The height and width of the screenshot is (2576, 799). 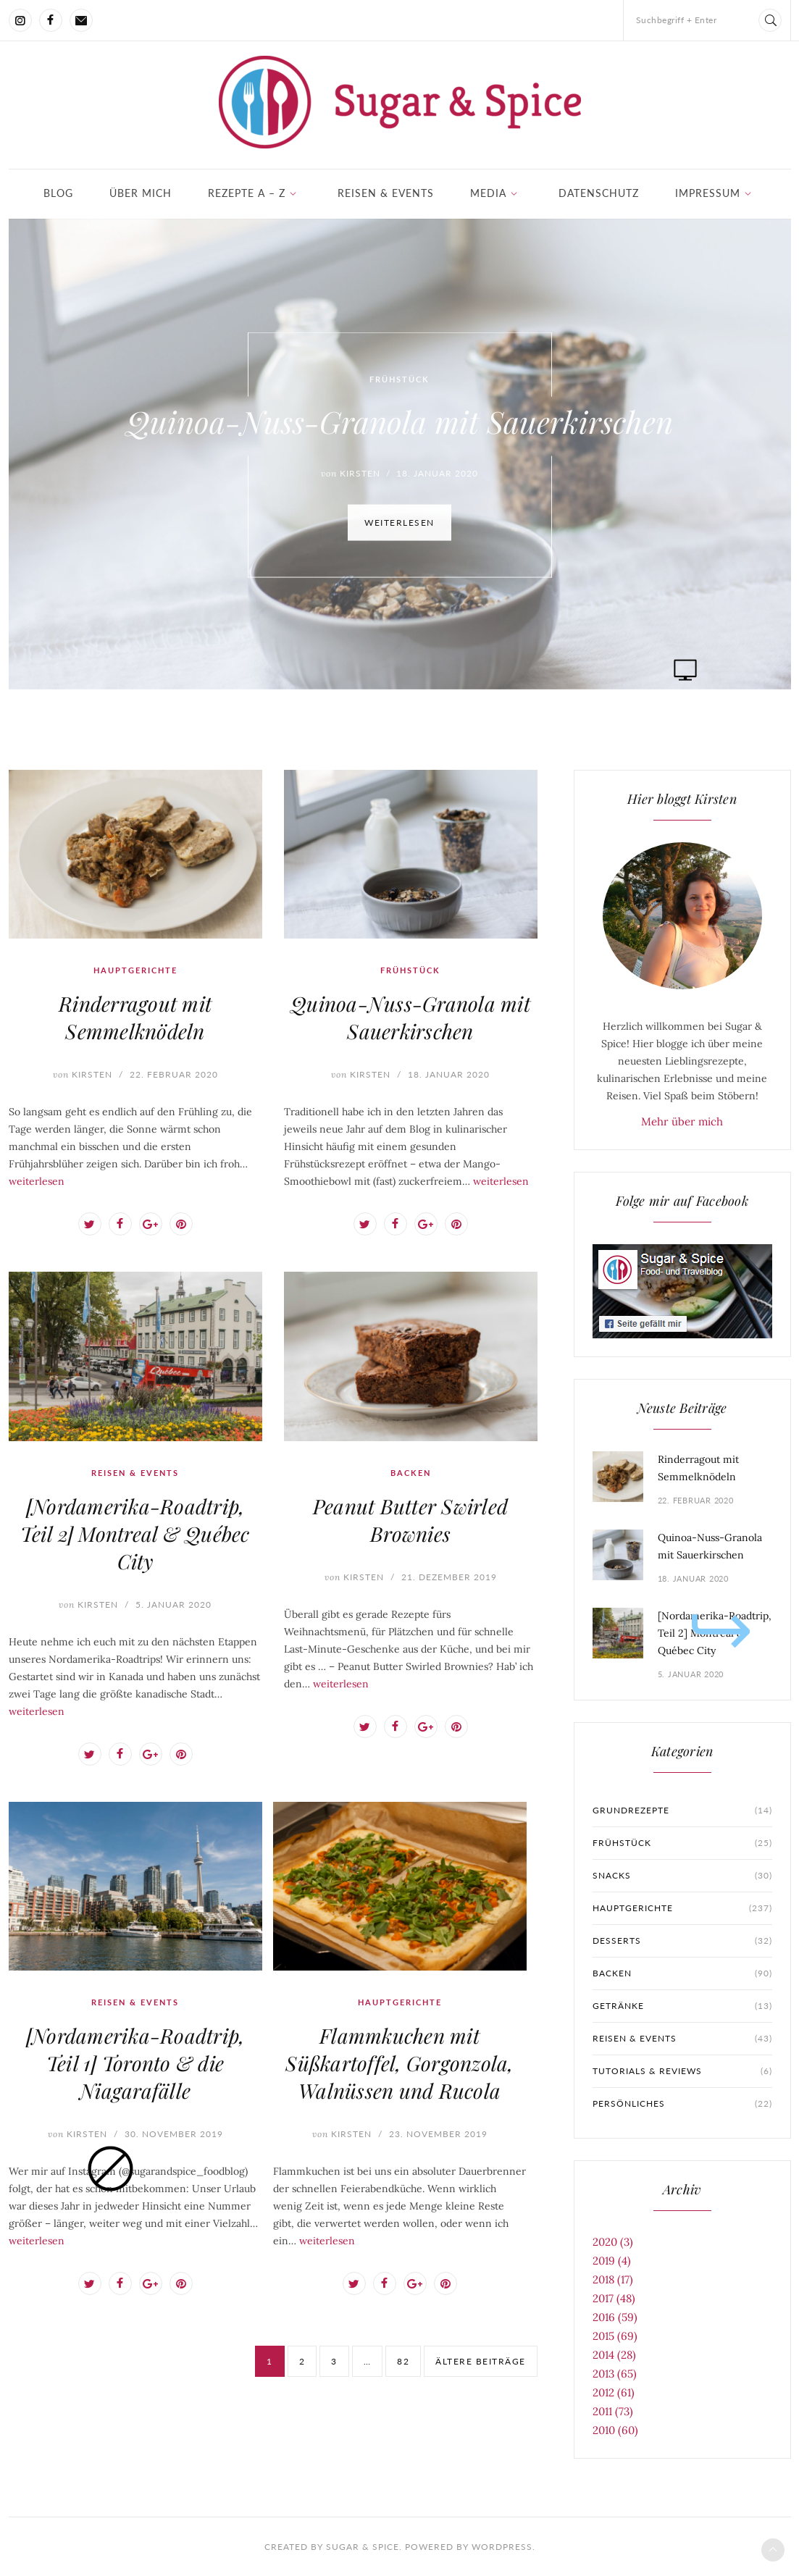 What do you see at coordinates (685, 669) in the screenshot?
I see `access virtual machine settings` at bounding box center [685, 669].